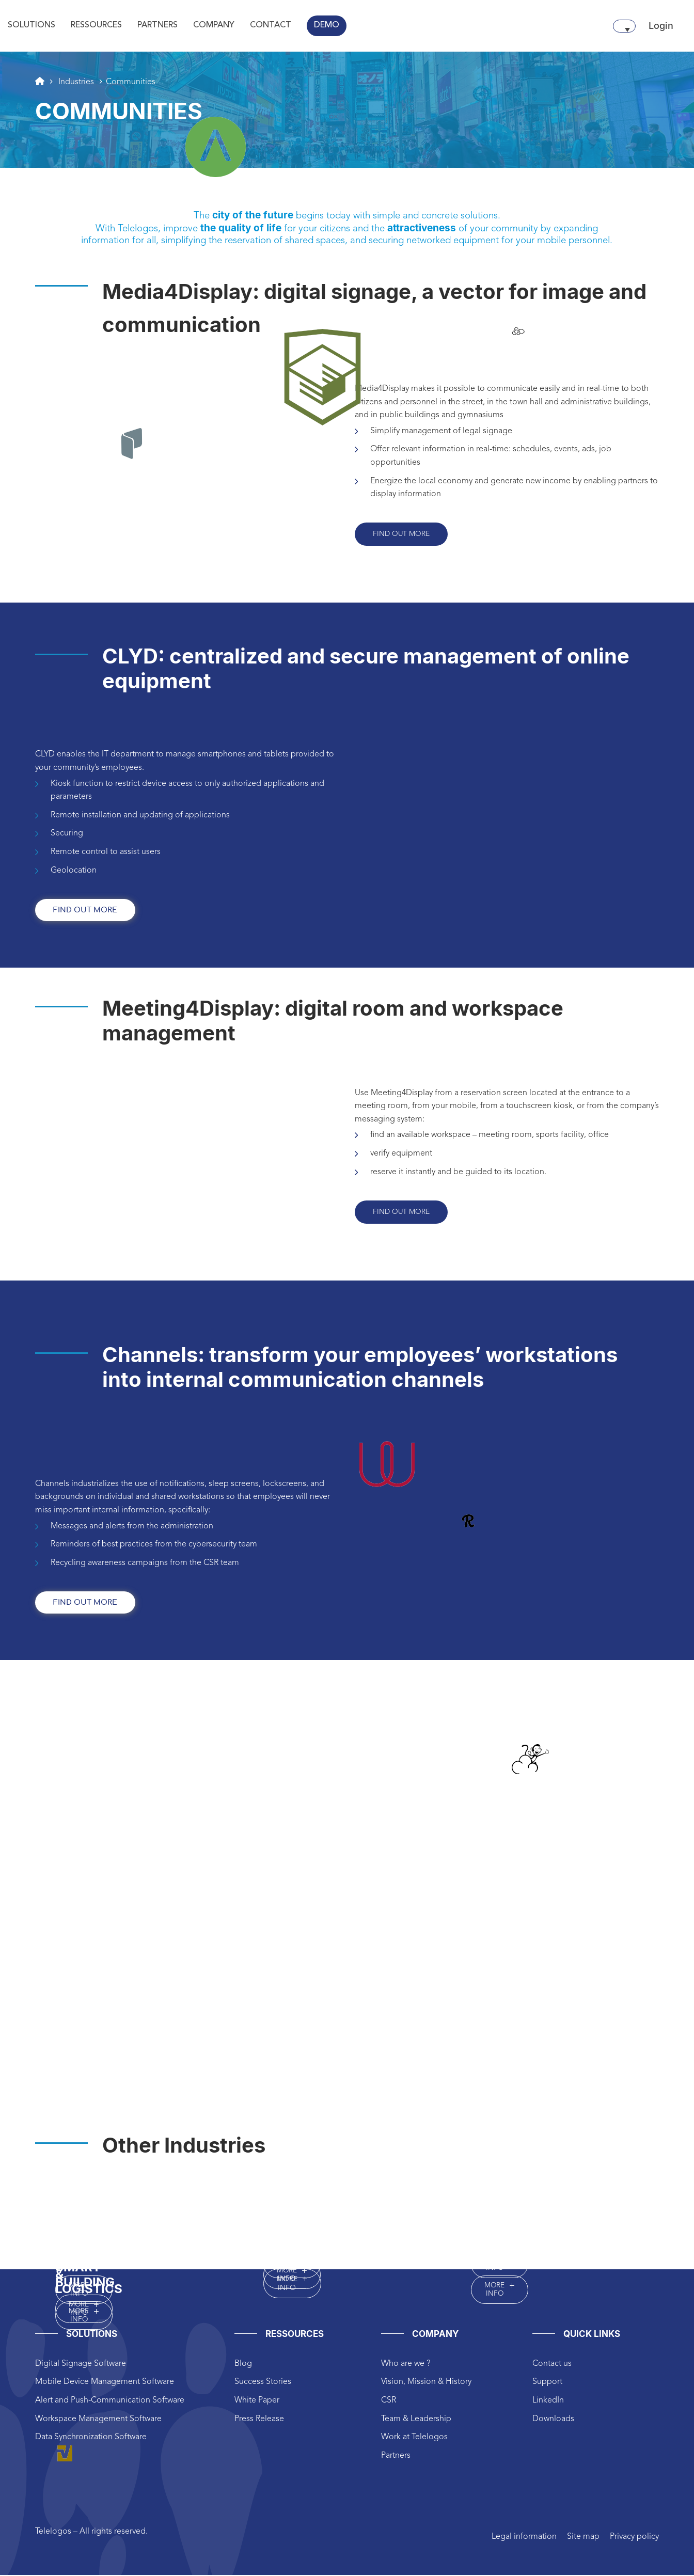  What do you see at coordinates (387, 1464) in the screenshot?
I see `open wire messaging app` at bounding box center [387, 1464].